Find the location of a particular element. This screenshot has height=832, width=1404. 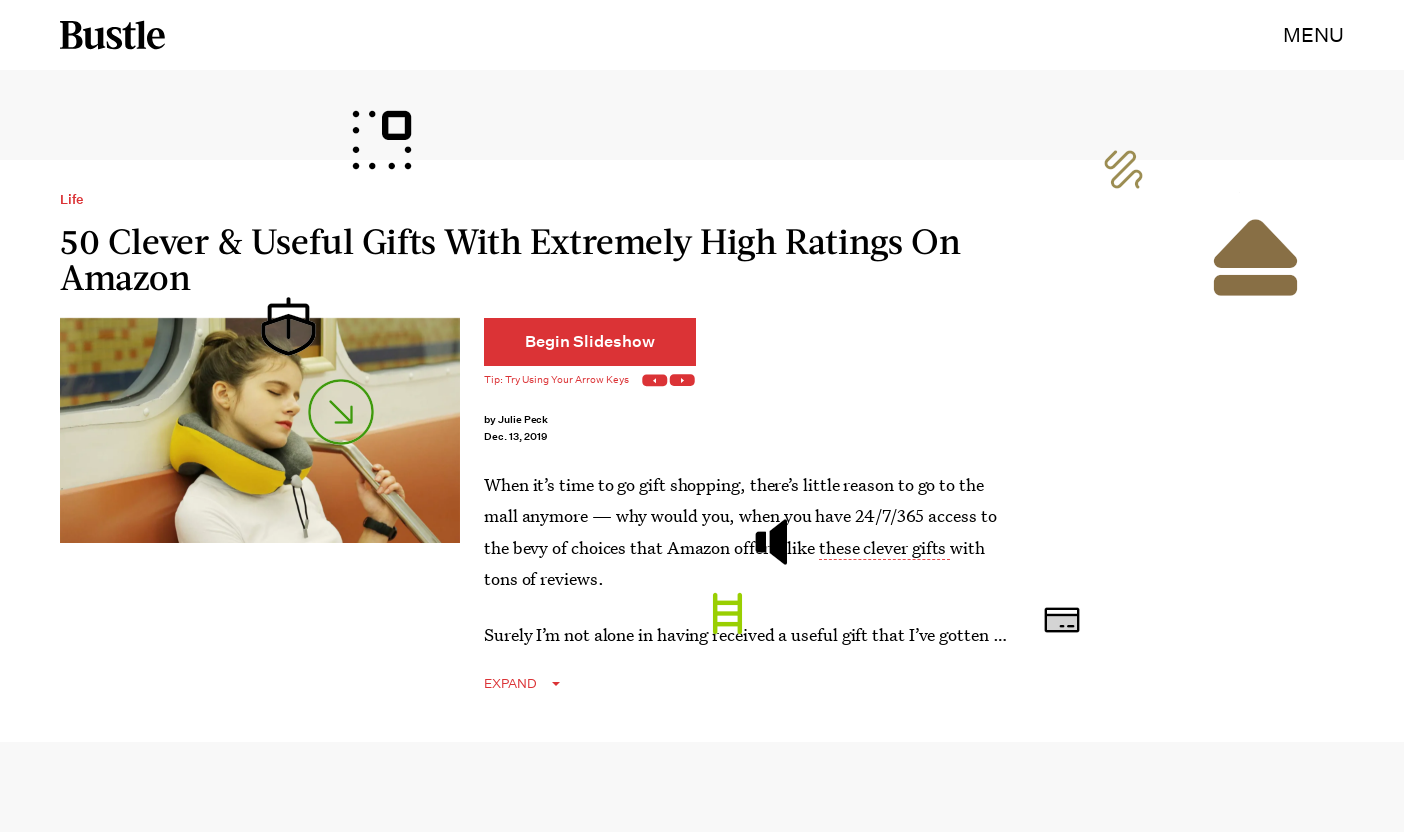

align element to top-right corner is located at coordinates (382, 140).